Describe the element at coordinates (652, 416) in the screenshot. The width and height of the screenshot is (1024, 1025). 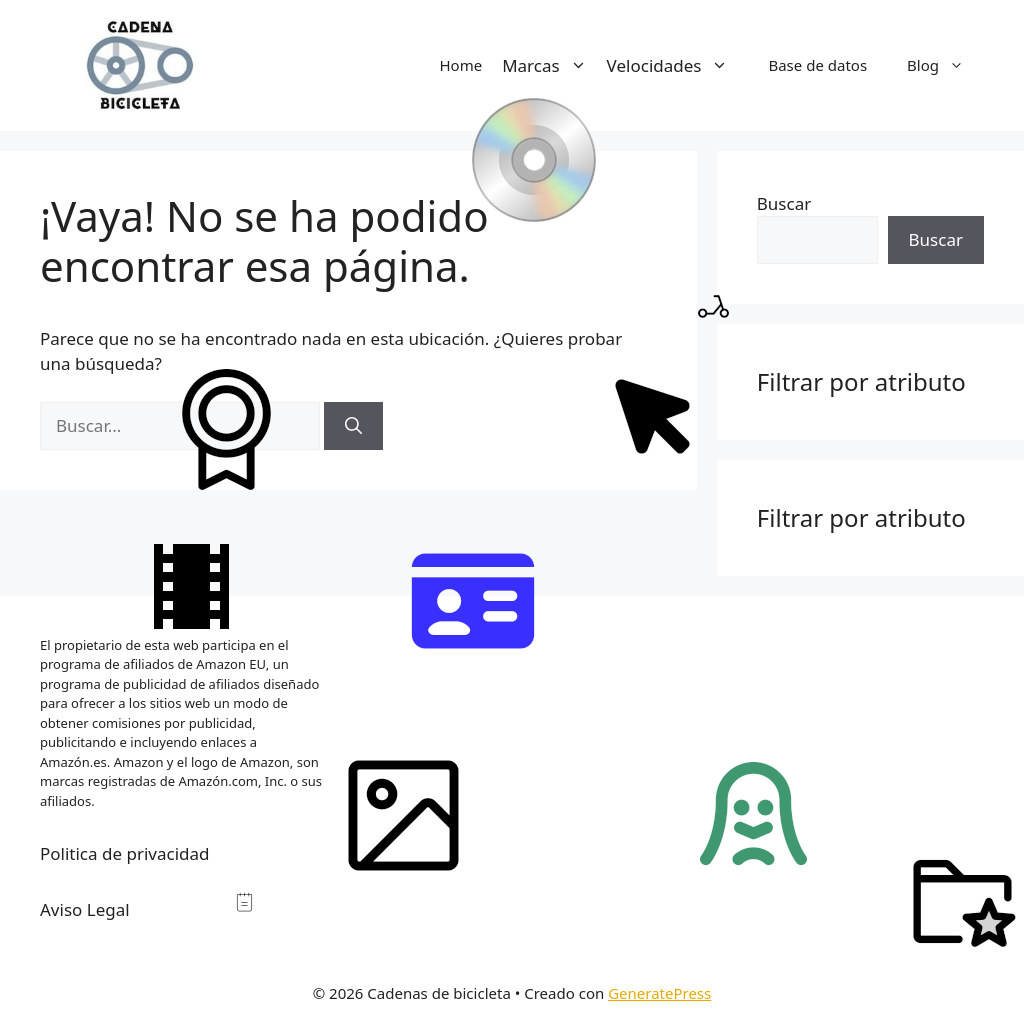
I see `mouse cursor or pointer indicator` at that location.